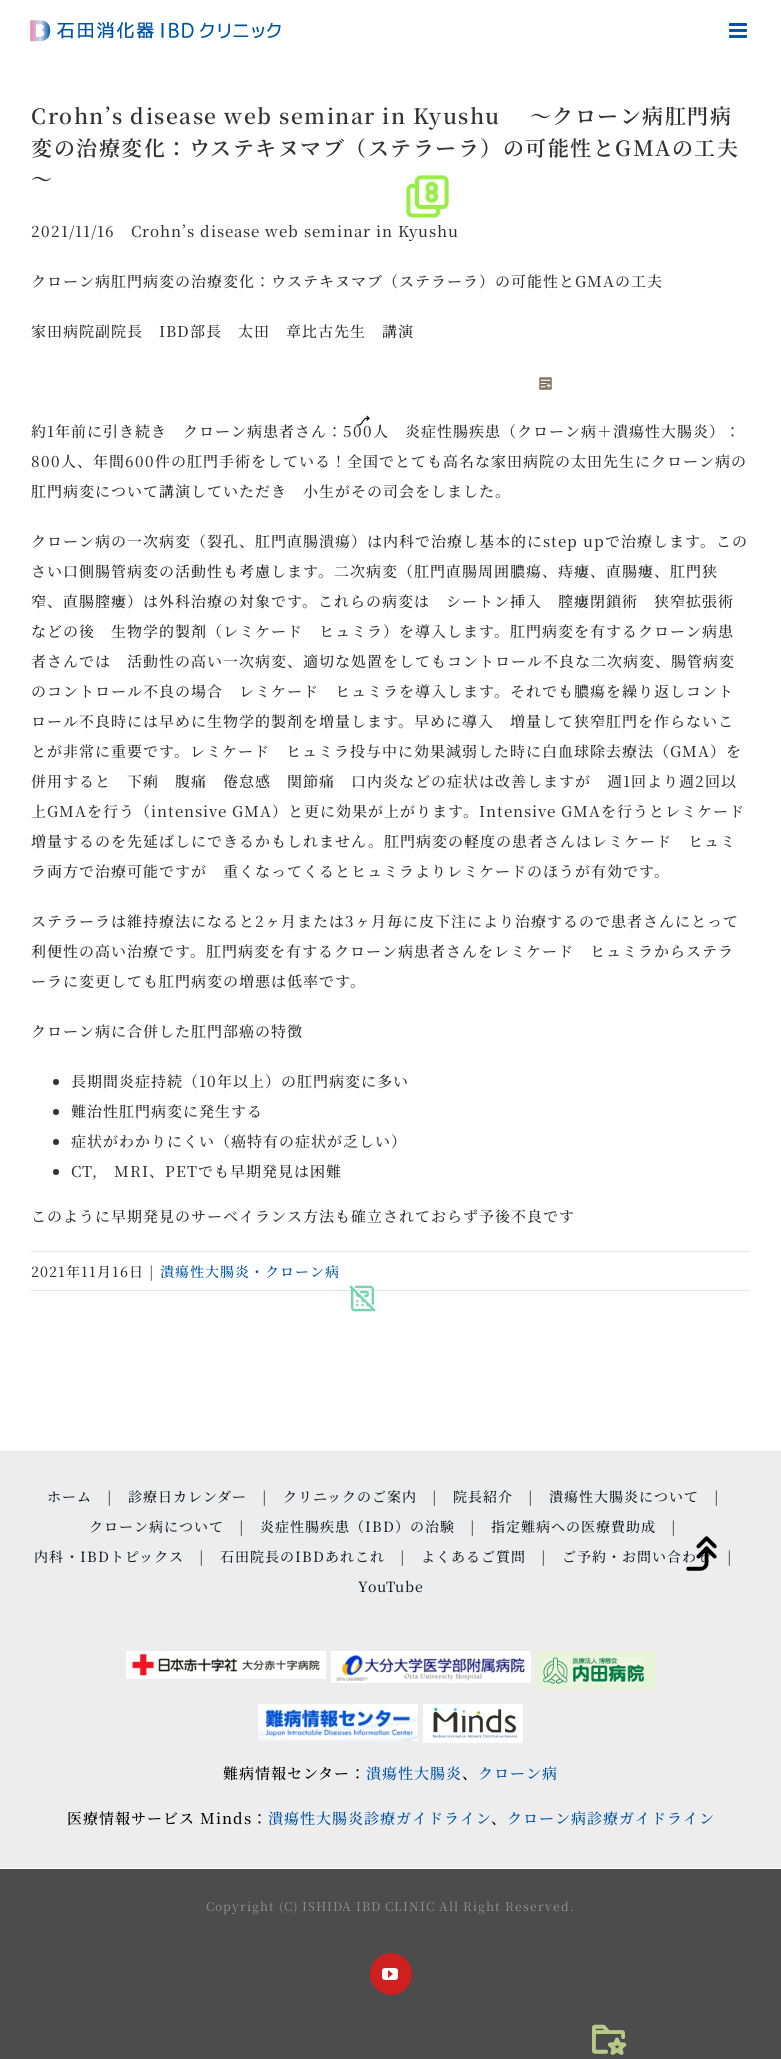 The width and height of the screenshot is (781, 2059). Describe the element at coordinates (362, 1298) in the screenshot. I see `calculator function disabled` at that location.